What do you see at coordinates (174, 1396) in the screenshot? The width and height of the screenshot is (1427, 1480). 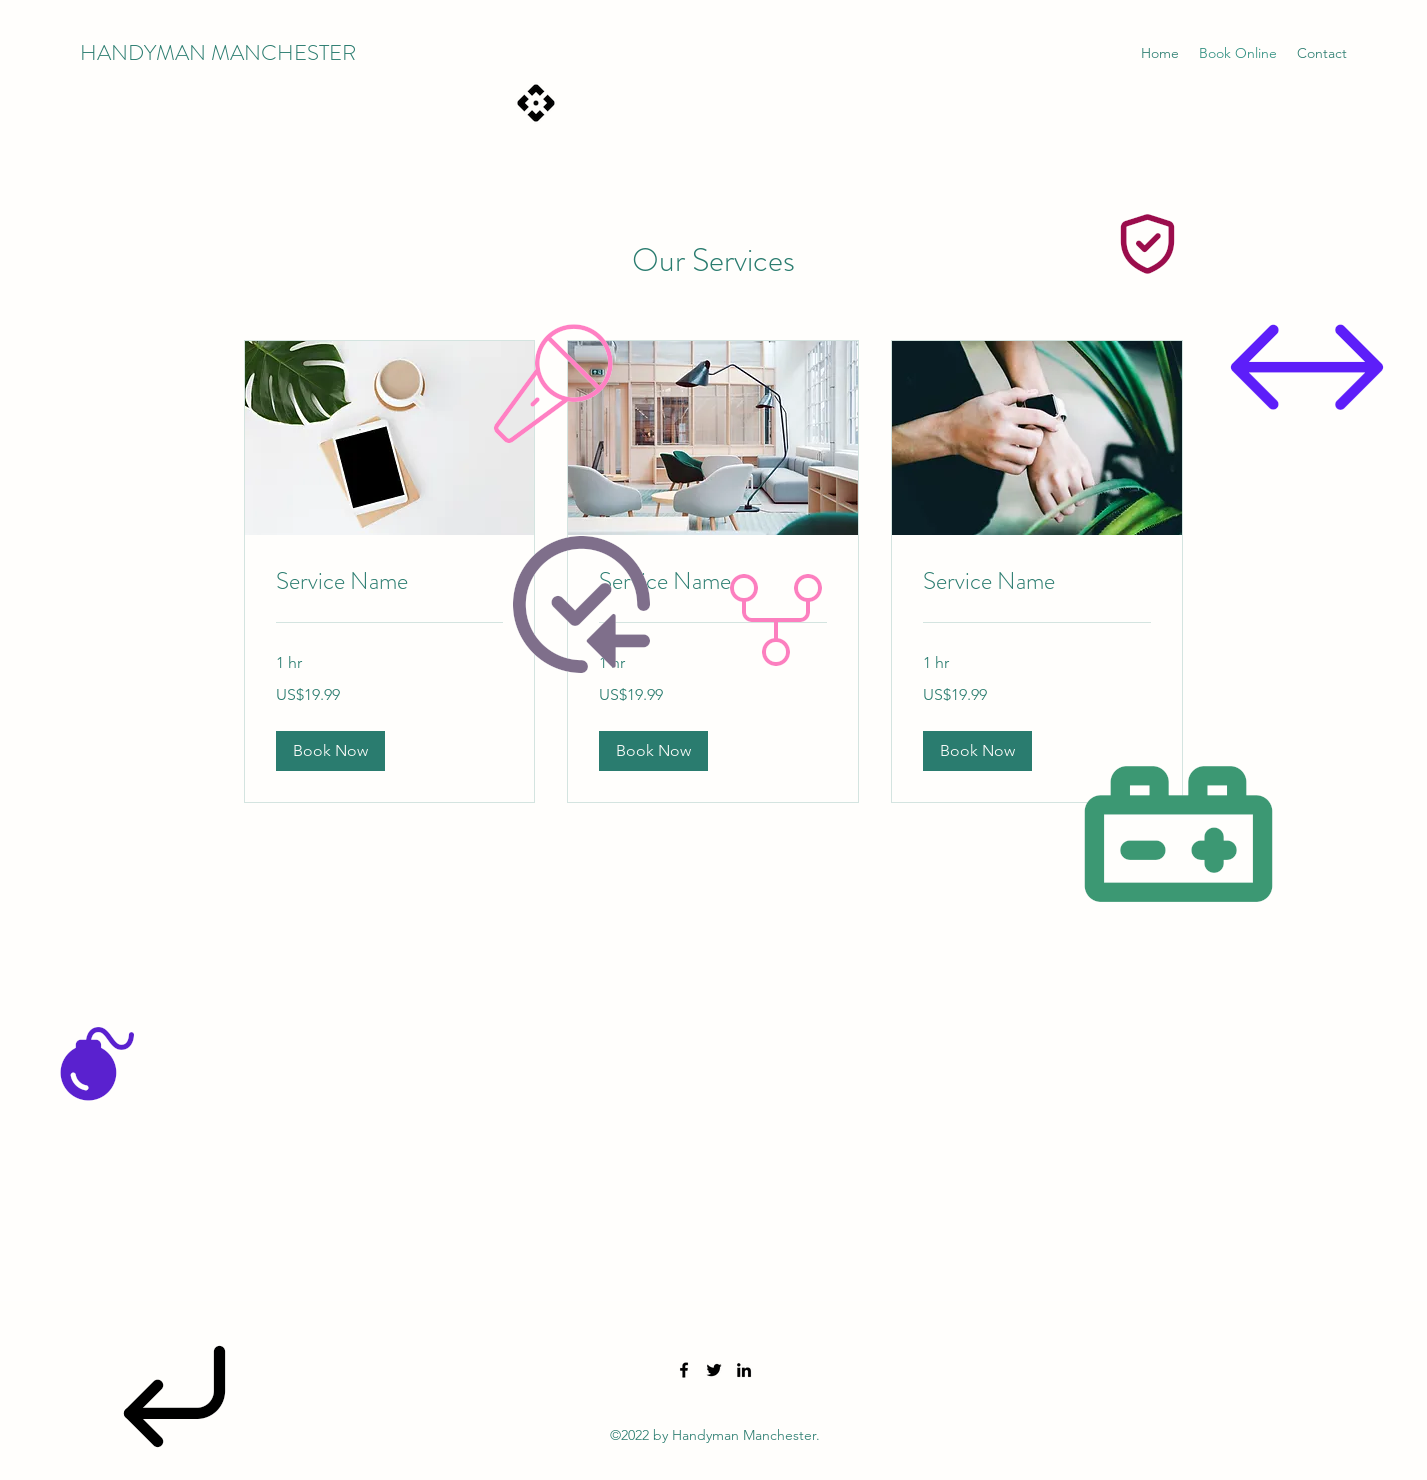 I see `return or go back to previous content` at bounding box center [174, 1396].